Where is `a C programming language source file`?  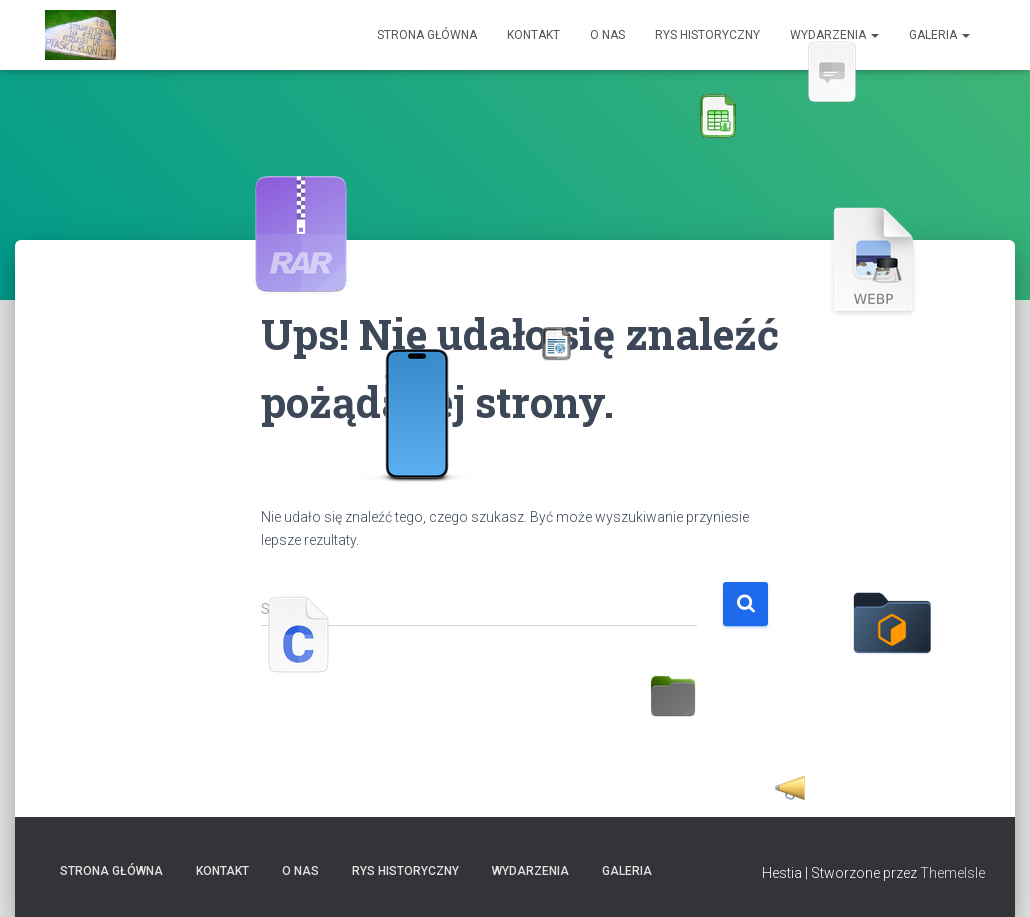 a C programming language source file is located at coordinates (298, 634).